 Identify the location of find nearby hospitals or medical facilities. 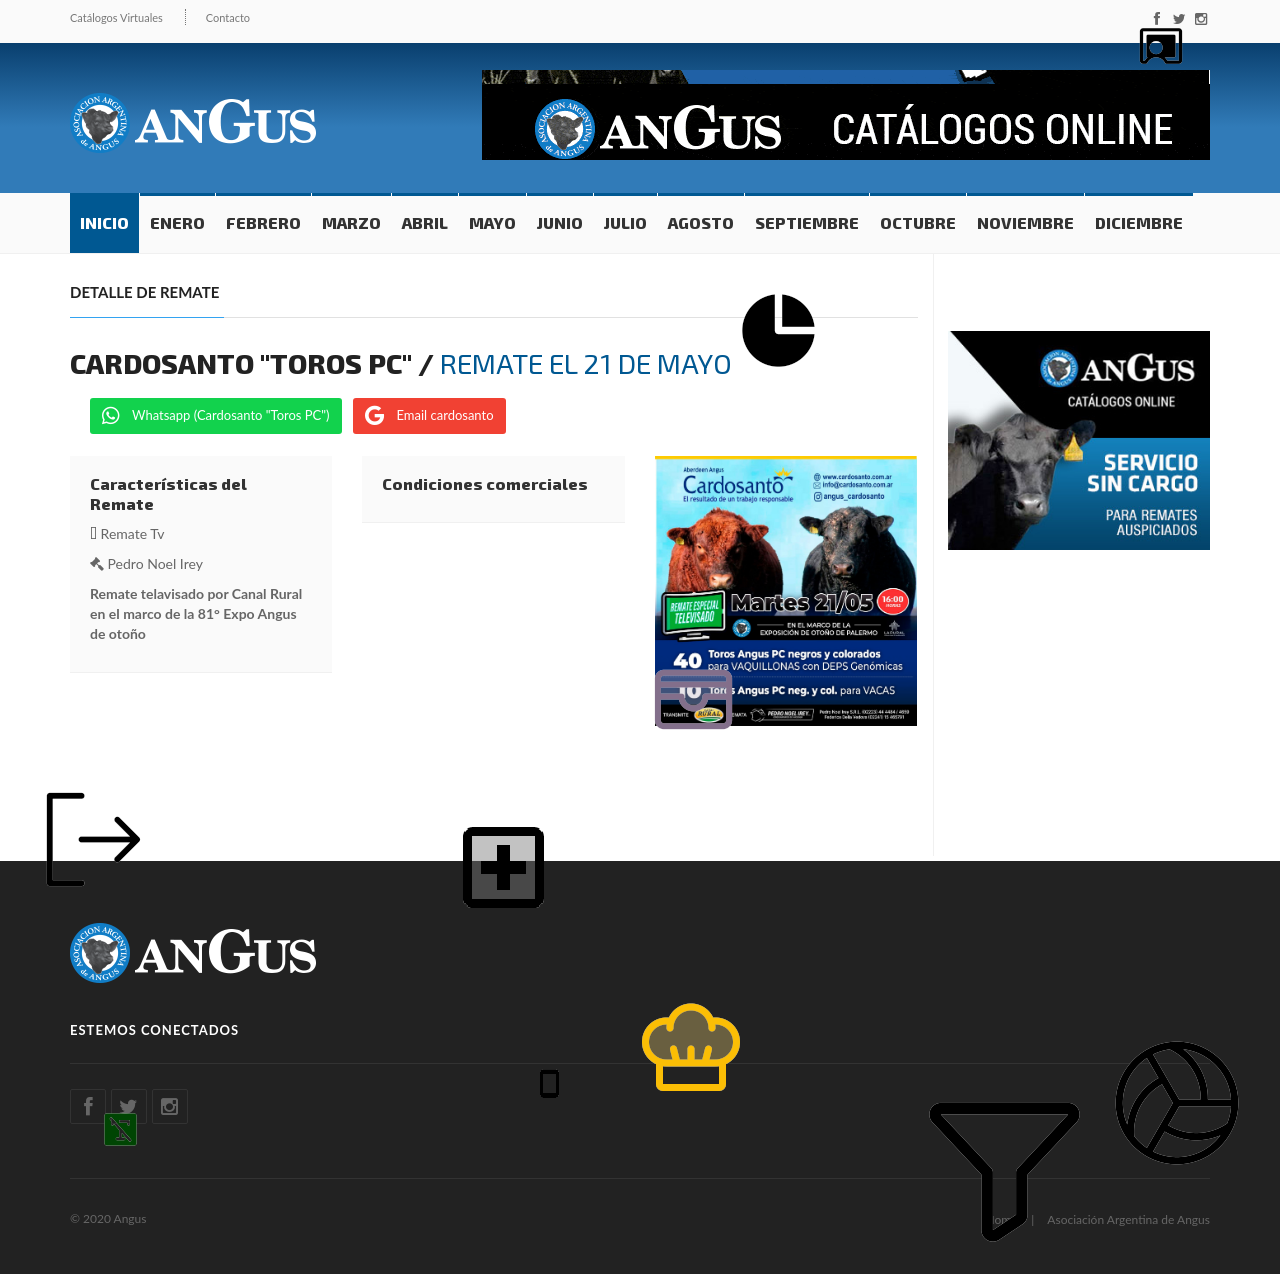
(503, 867).